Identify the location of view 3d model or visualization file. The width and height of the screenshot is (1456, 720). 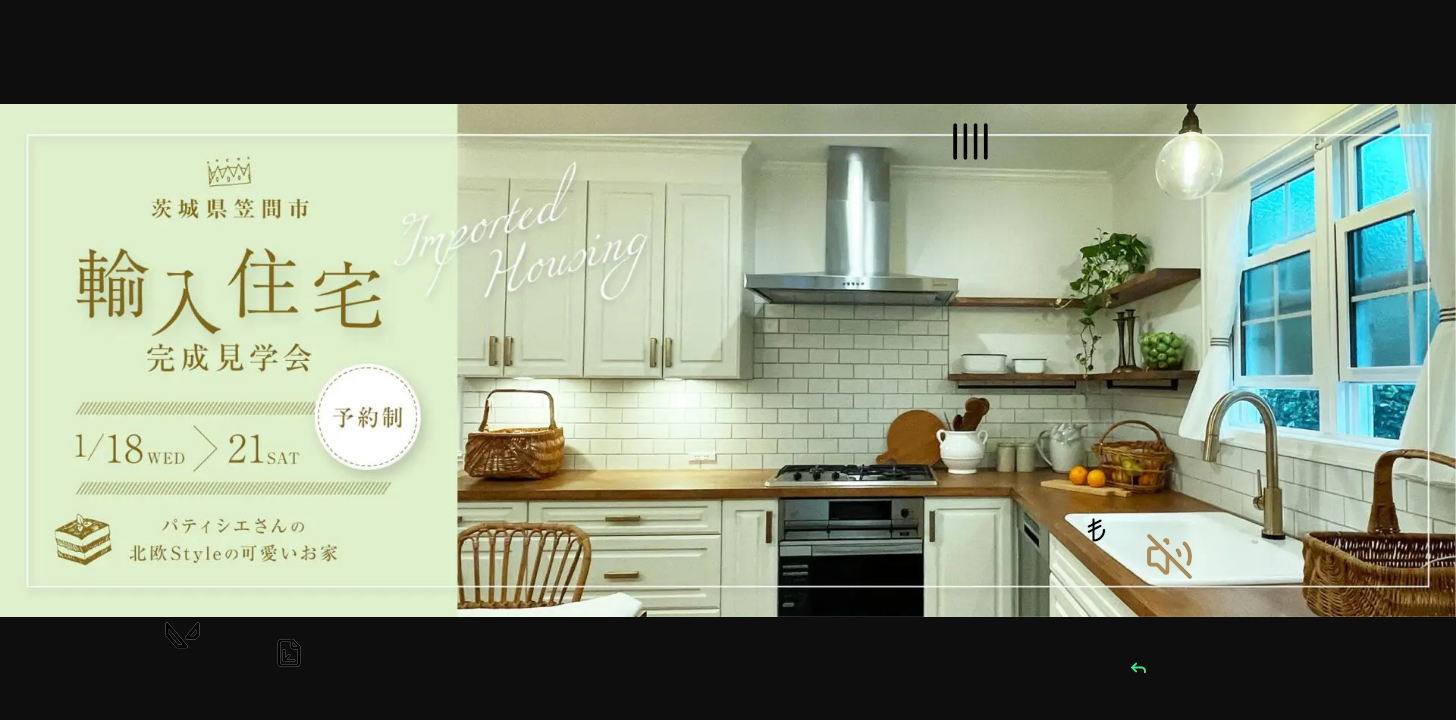
(289, 653).